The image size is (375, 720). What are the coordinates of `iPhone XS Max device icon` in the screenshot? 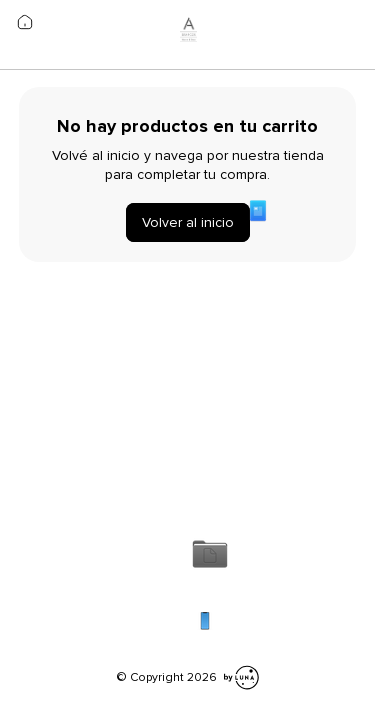 It's located at (205, 621).